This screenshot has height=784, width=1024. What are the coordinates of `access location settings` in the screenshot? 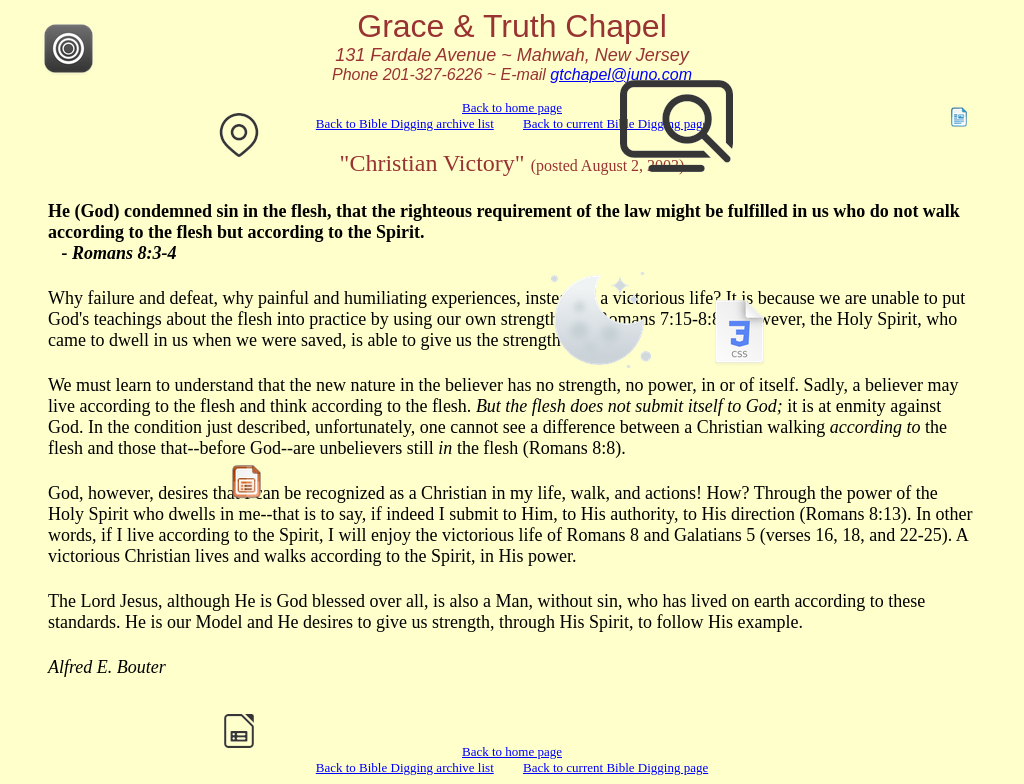 It's located at (239, 135).